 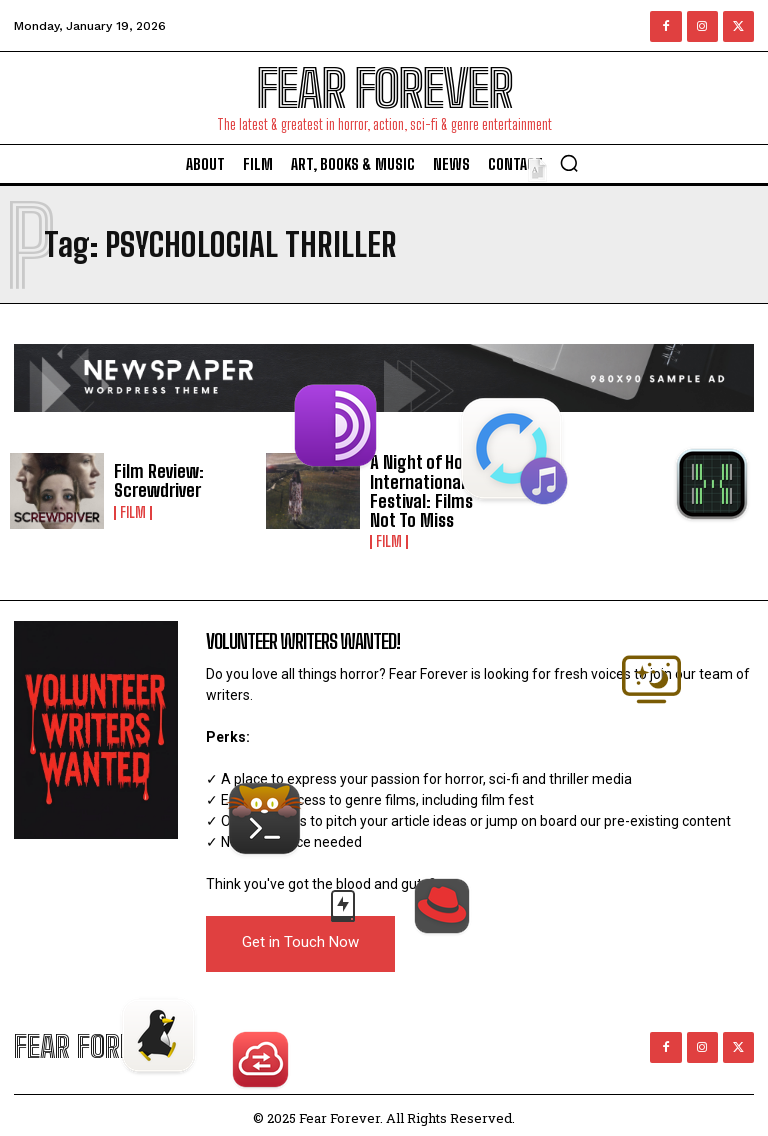 What do you see at coordinates (260, 1059) in the screenshot?
I see `open opensnitch firewall application` at bounding box center [260, 1059].